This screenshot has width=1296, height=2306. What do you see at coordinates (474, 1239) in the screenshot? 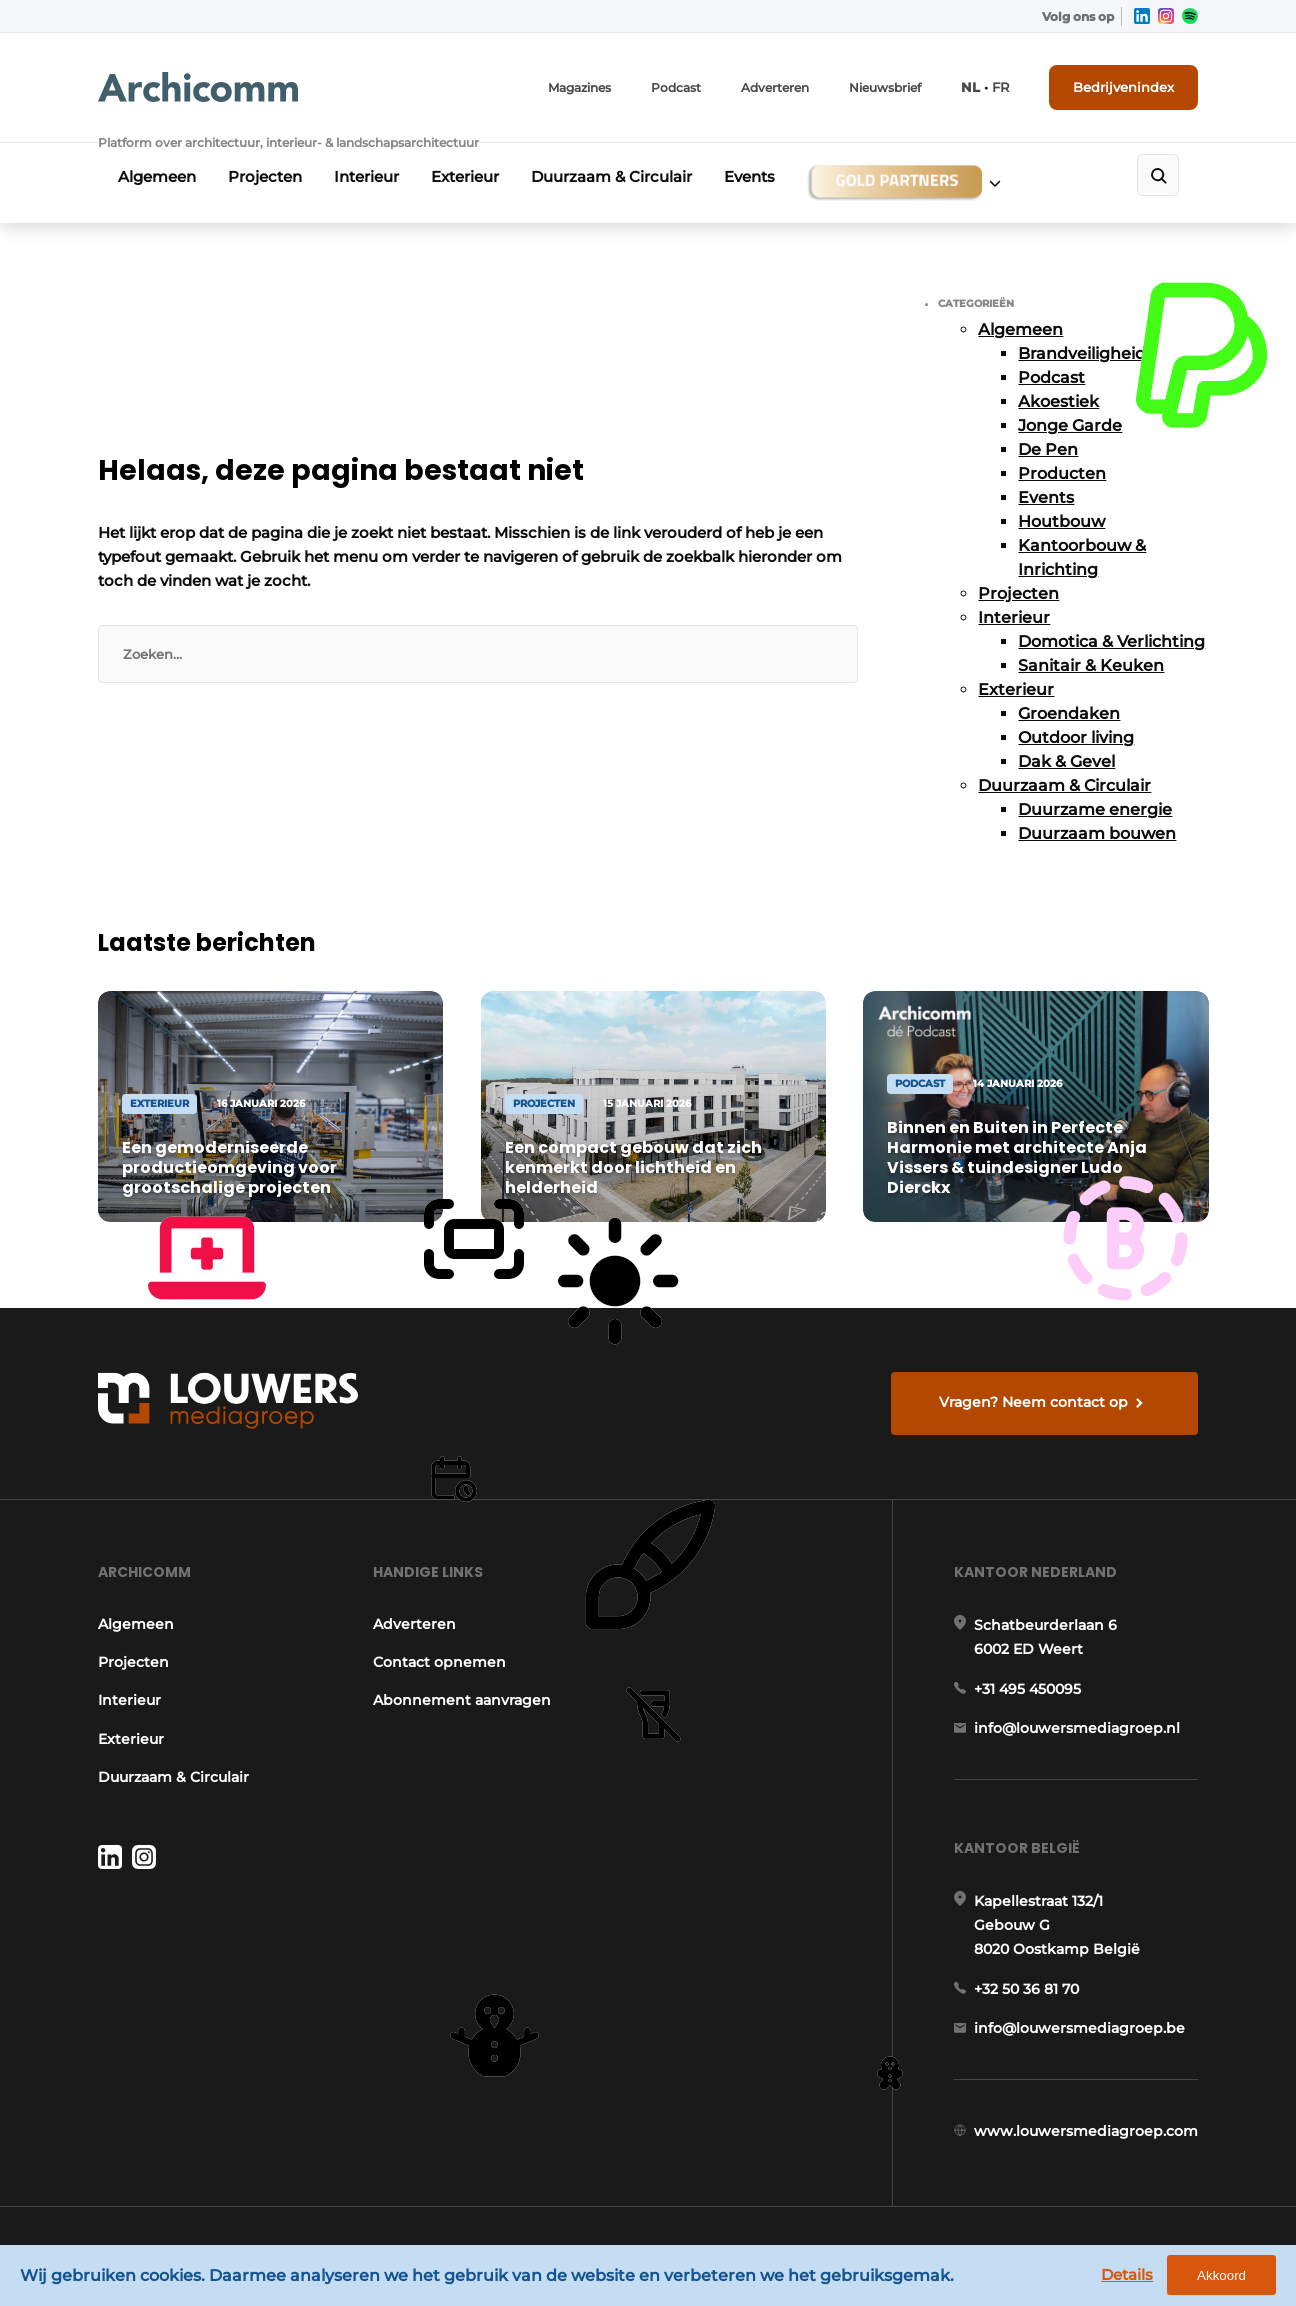
I see `scan a photo or document using the camera` at bounding box center [474, 1239].